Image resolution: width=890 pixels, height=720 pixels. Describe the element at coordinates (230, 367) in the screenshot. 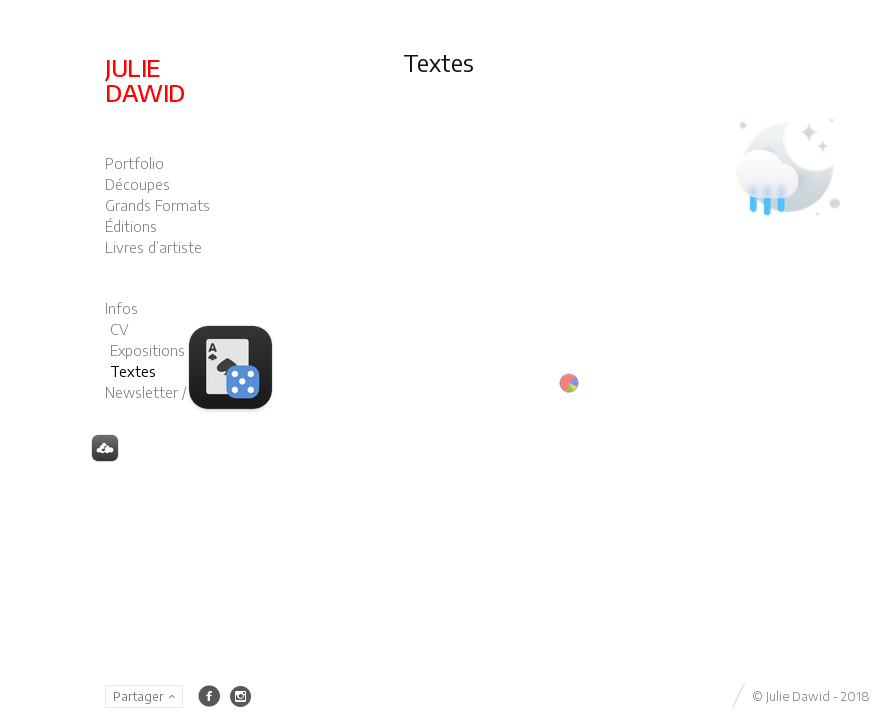

I see `launch tabletop simulator` at that location.